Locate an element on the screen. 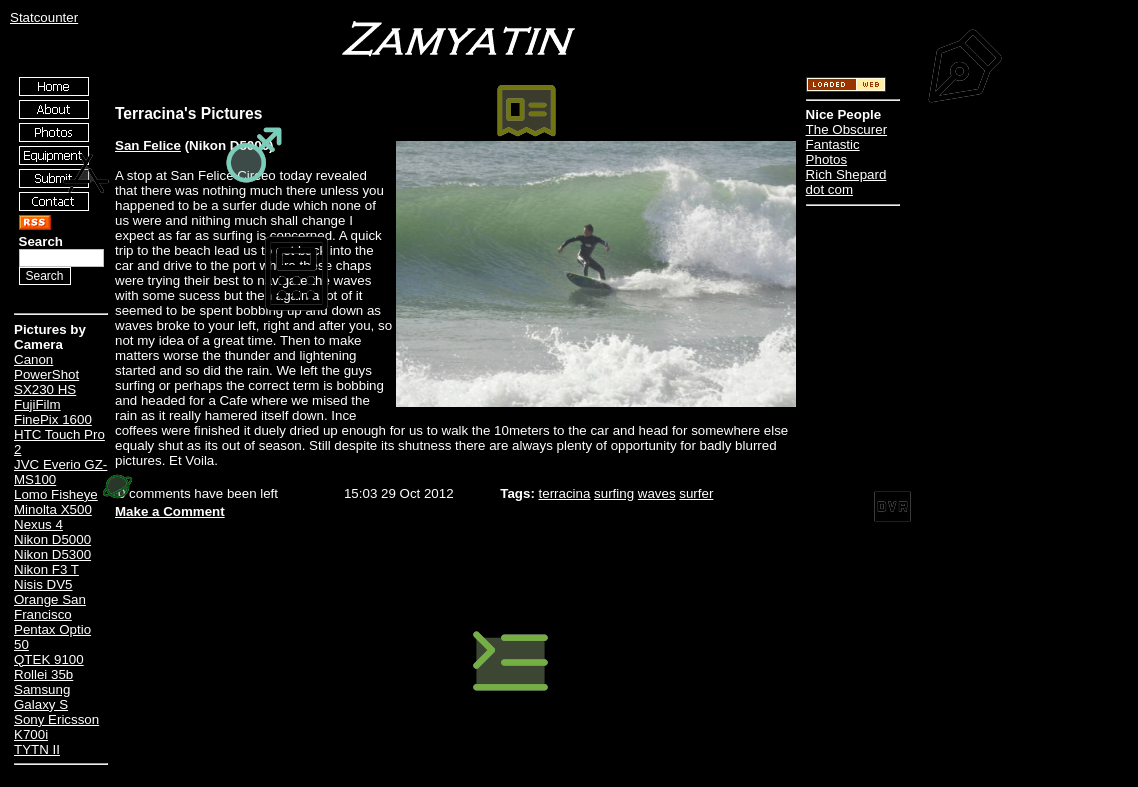 This screenshot has height=787, width=1138. explore global or worldwide content is located at coordinates (117, 486).